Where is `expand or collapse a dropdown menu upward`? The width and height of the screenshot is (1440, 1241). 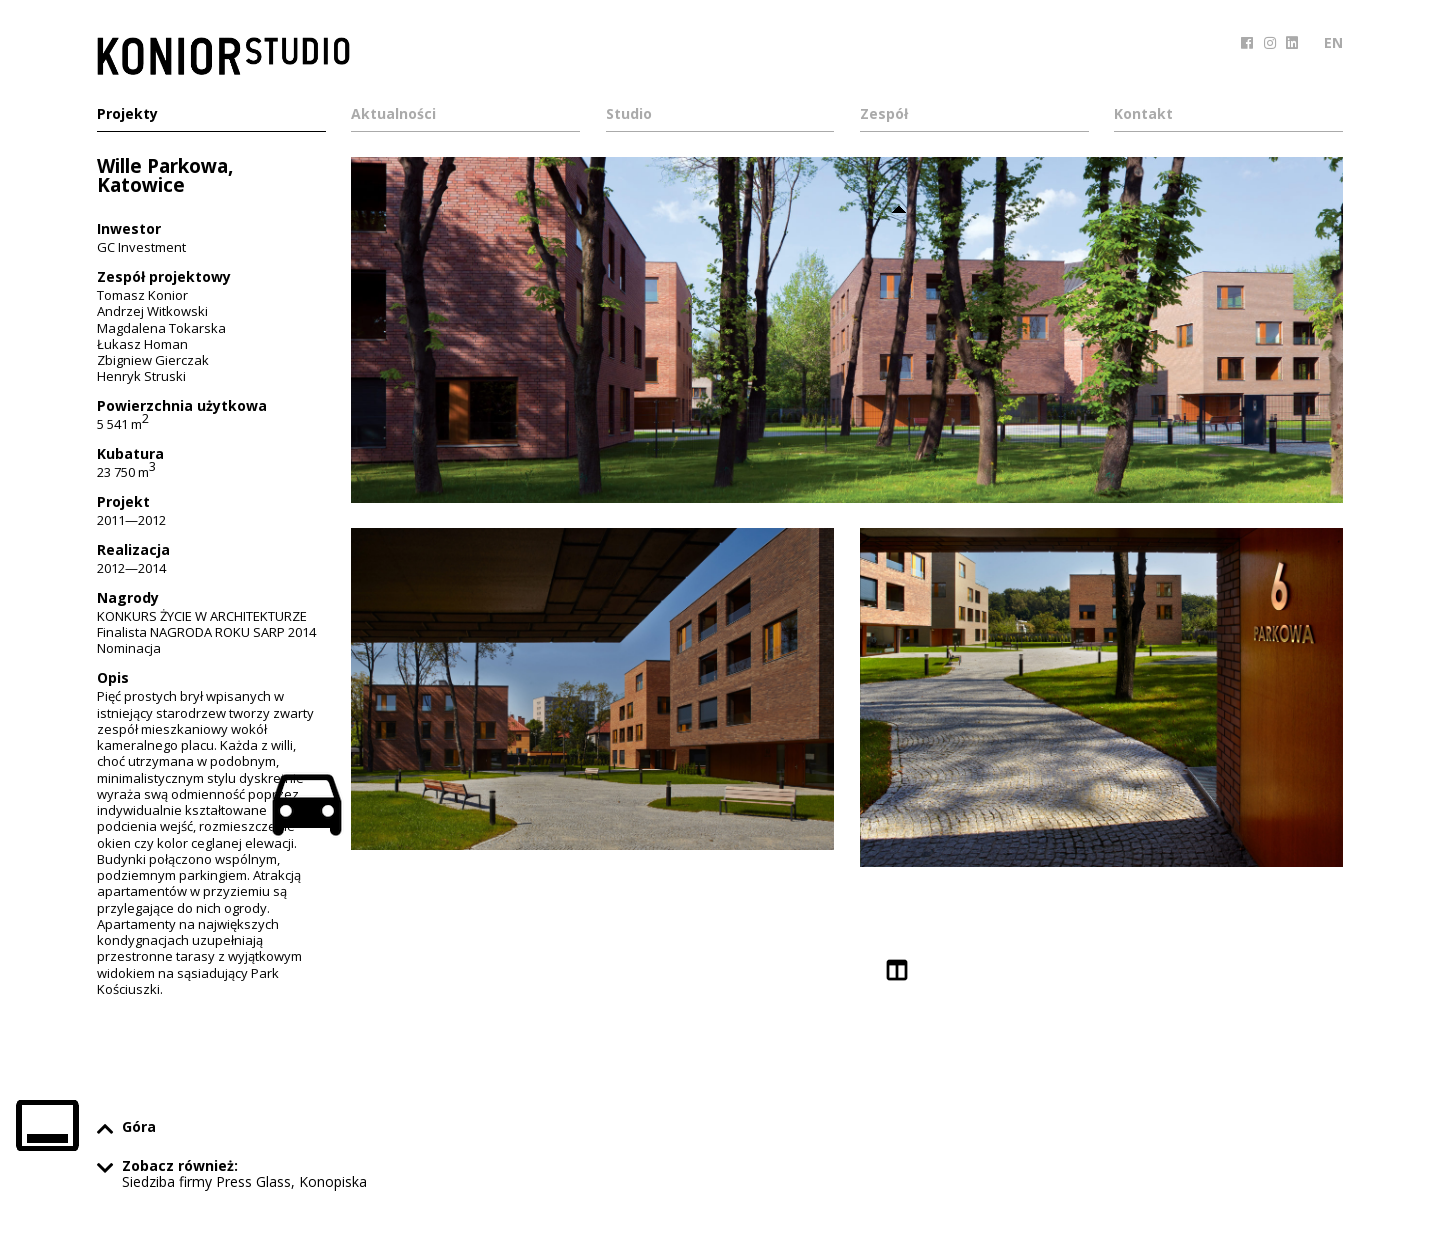
expand or collapse a dropdown menu upward is located at coordinates (899, 210).